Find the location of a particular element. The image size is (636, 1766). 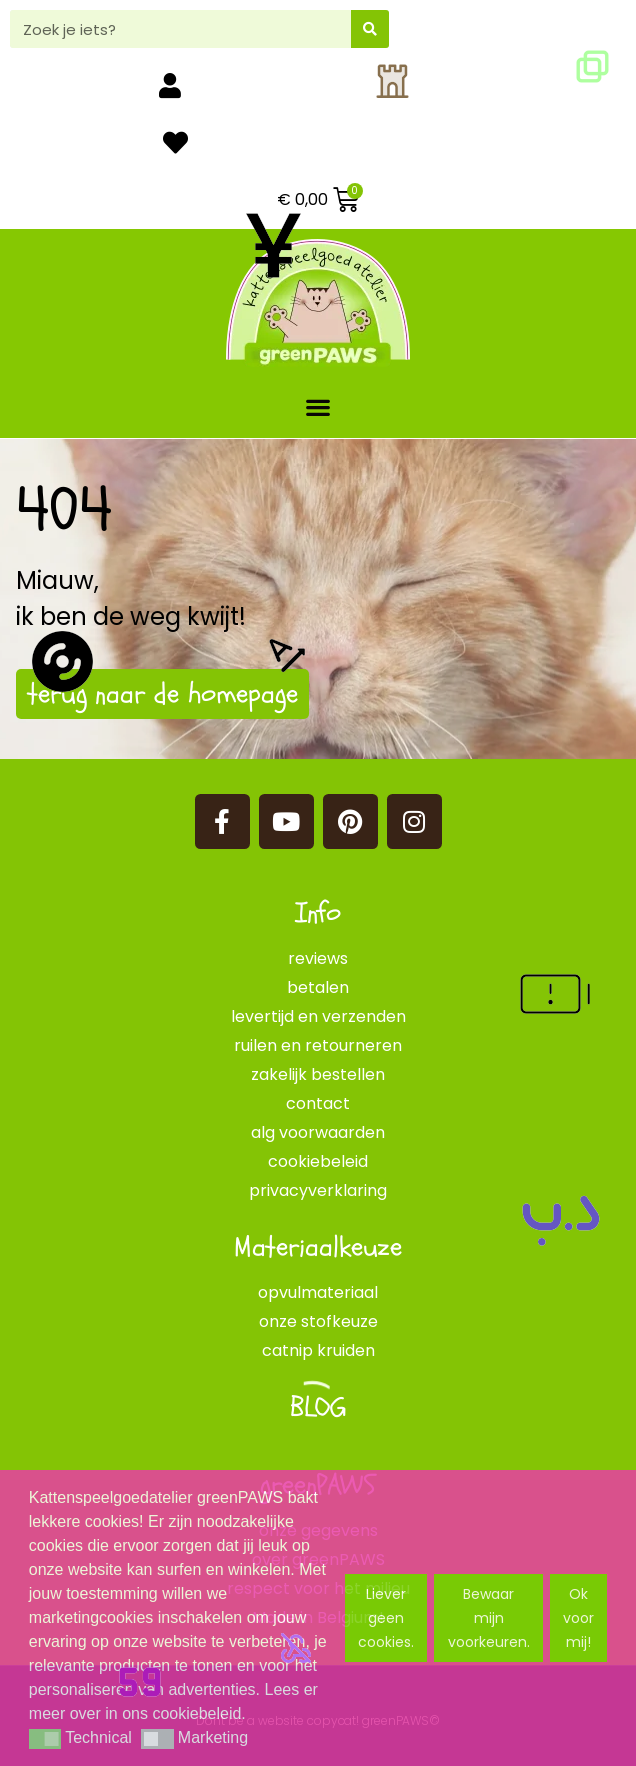

rotate text at an upward angle is located at coordinates (286, 654).